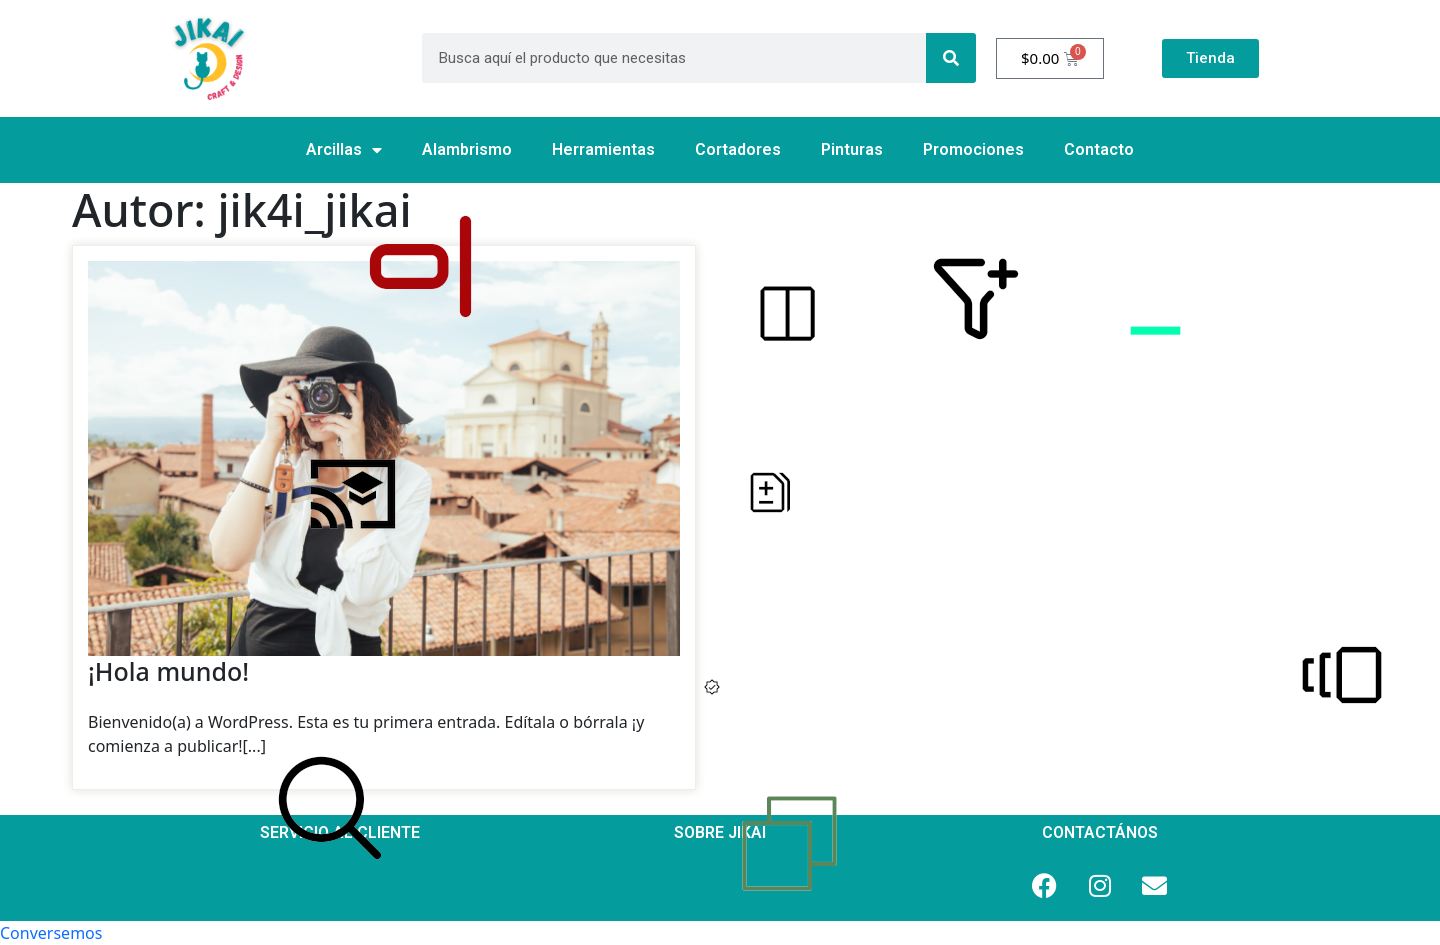 This screenshot has width=1440, height=945. Describe the element at coordinates (330, 808) in the screenshot. I see `search for content or items` at that location.